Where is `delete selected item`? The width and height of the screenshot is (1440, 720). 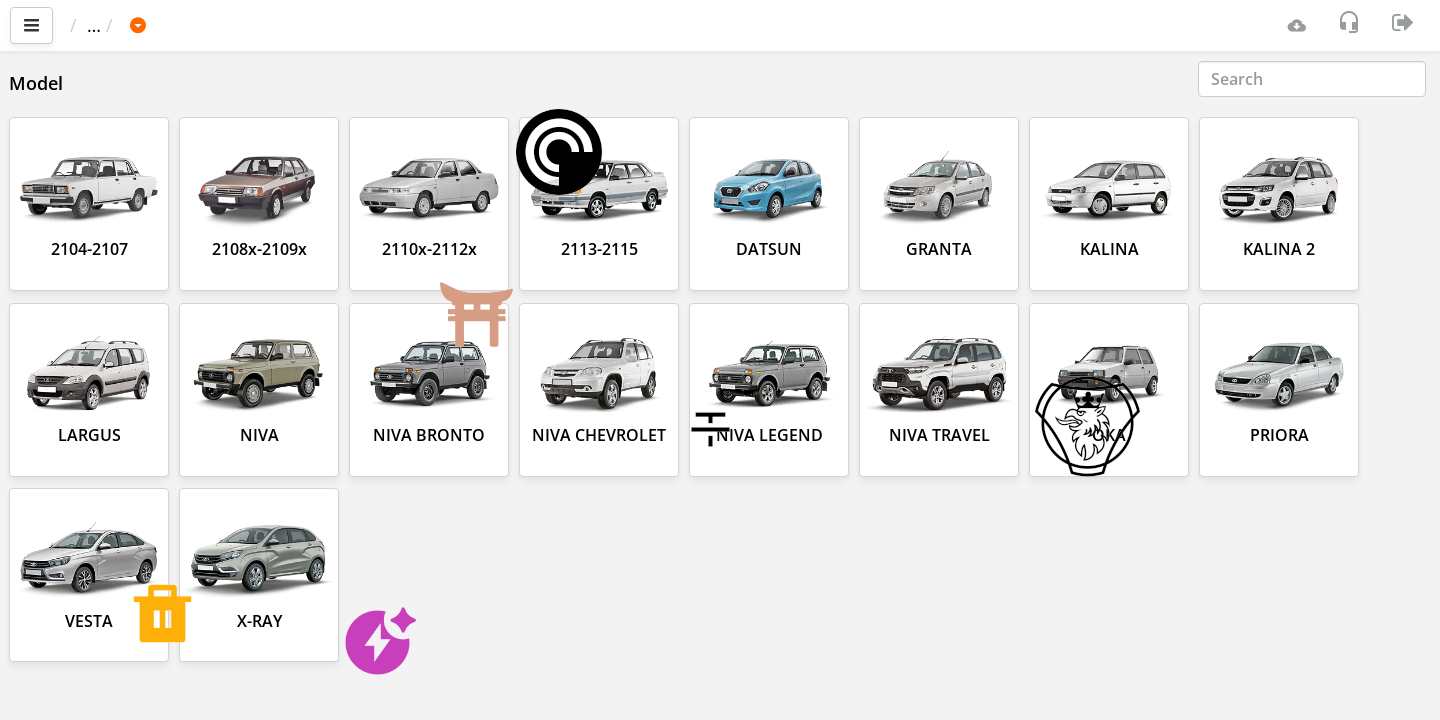
delete selected item is located at coordinates (162, 613).